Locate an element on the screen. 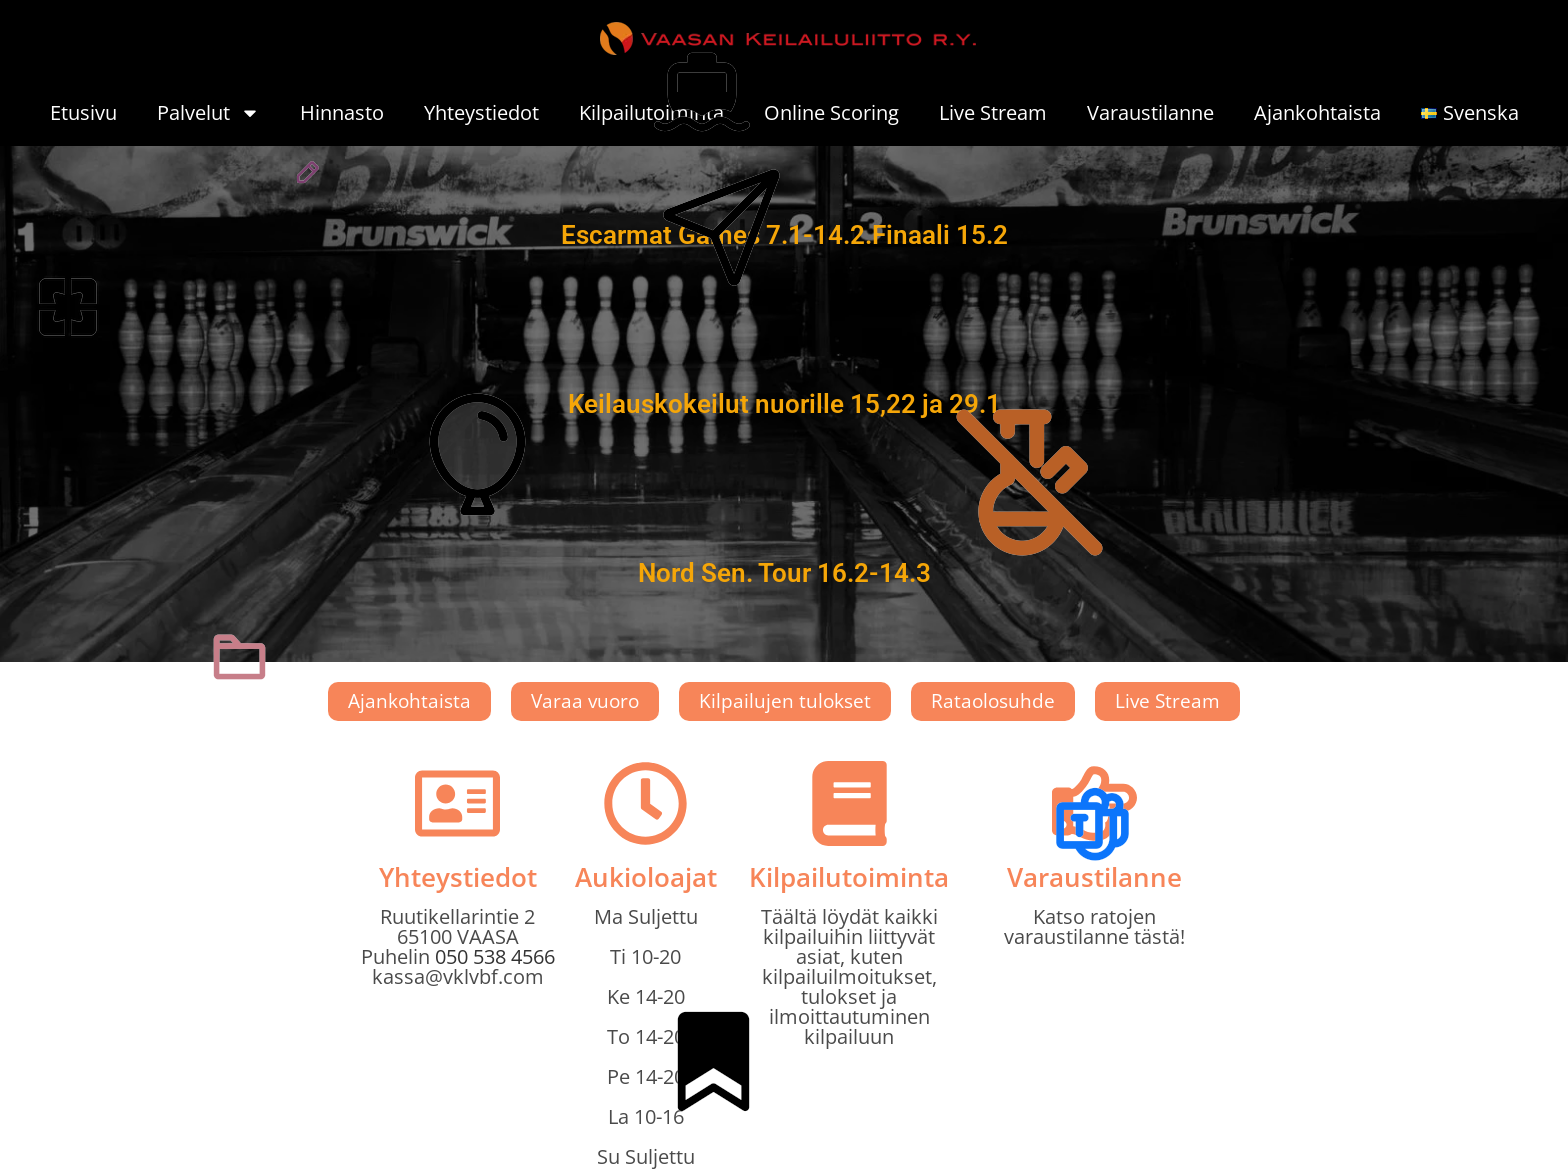  celebration or party event indicator is located at coordinates (477, 454).